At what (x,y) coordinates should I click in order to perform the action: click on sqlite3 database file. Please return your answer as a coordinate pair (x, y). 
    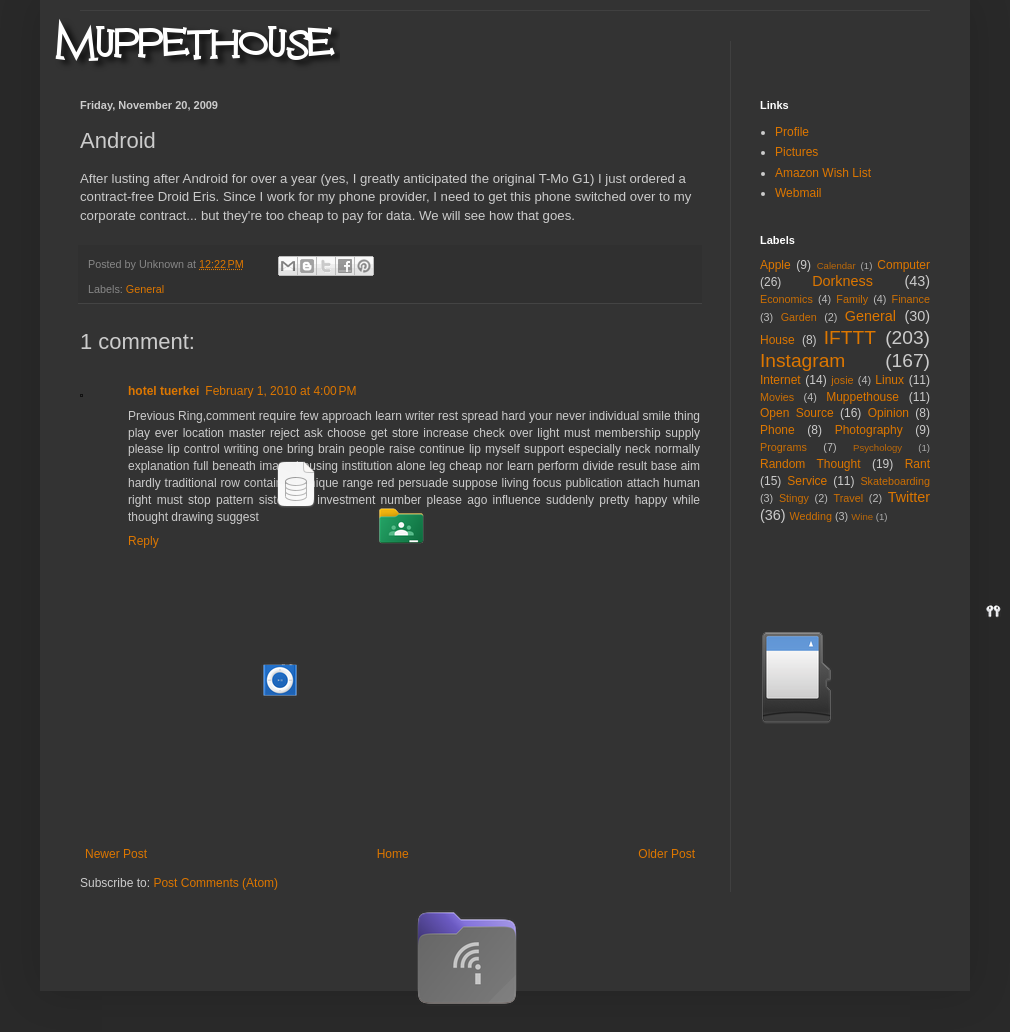
    Looking at the image, I should click on (296, 484).